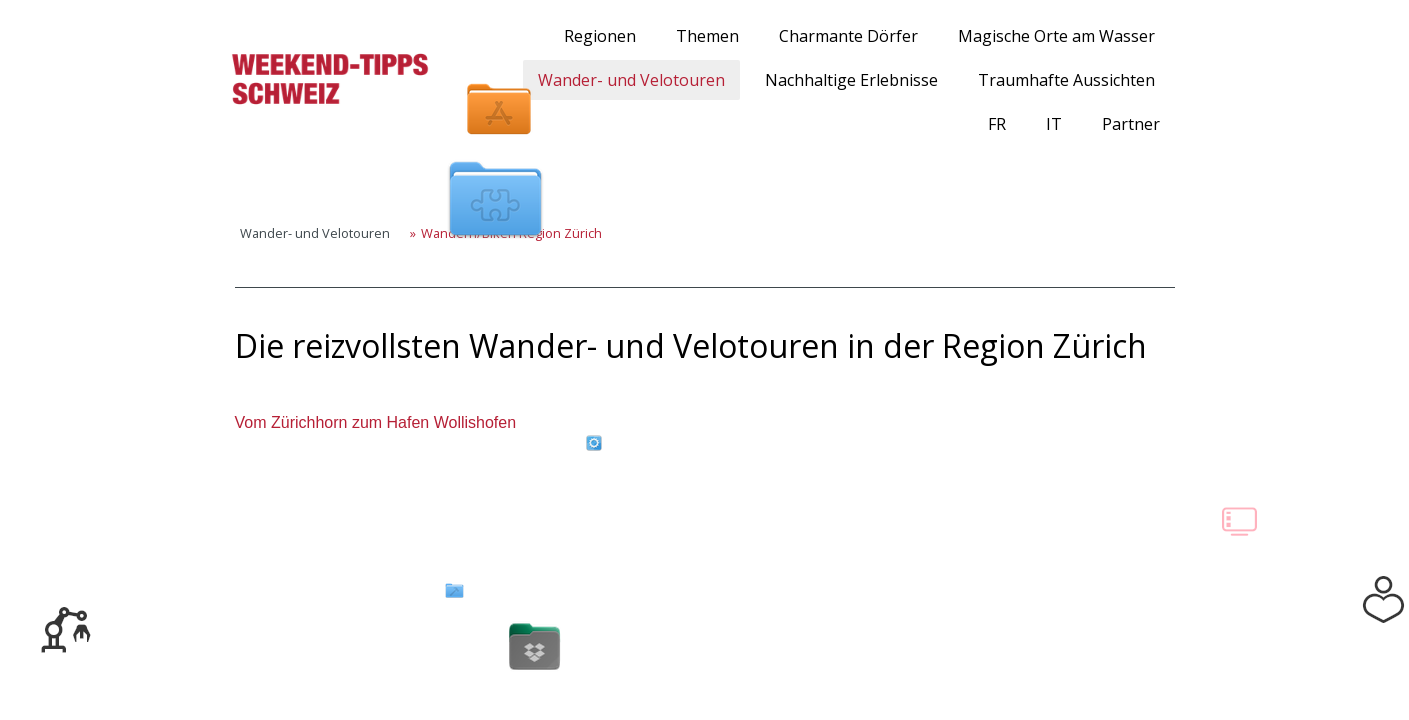 The height and width of the screenshot is (720, 1409). I want to click on access ubuntu panel preferences, so click(1239, 520).